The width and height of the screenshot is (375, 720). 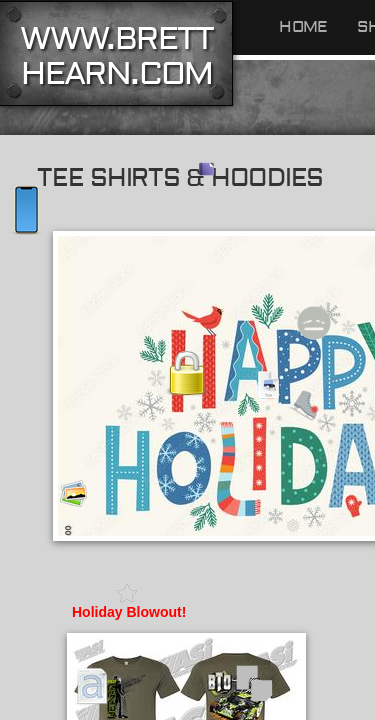 What do you see at coordinates (73, 493) in the screenshot?
I see `access your photo library` at bounding box center [73, 493].